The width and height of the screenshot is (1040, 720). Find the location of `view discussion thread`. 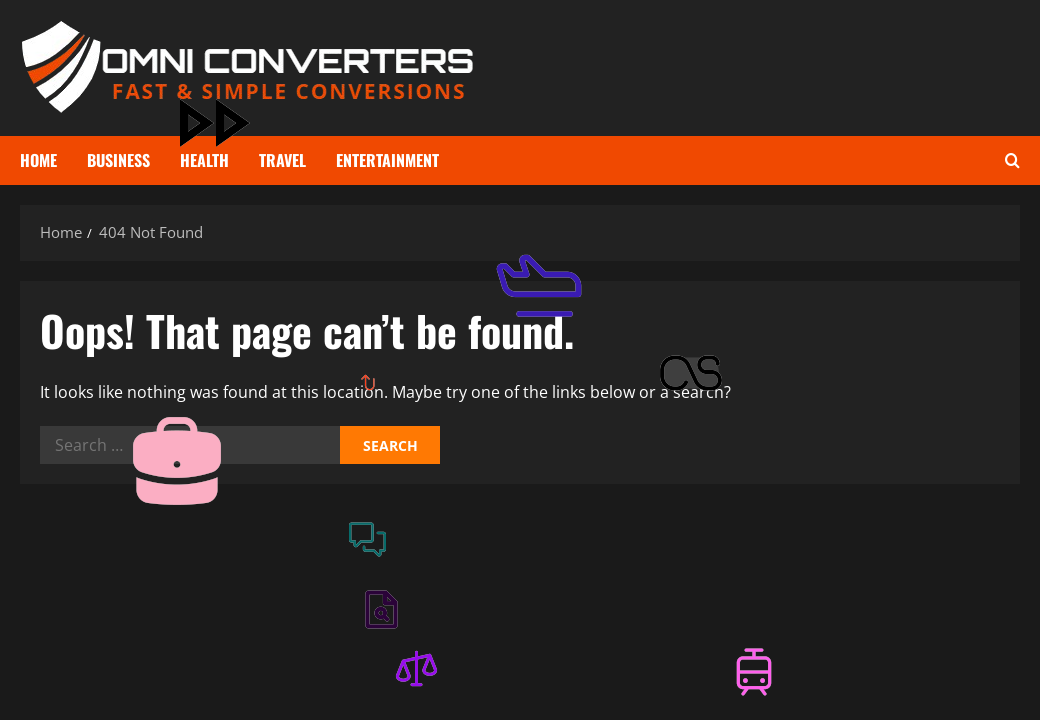

view discussion thread is located at coordinates (367, 539).